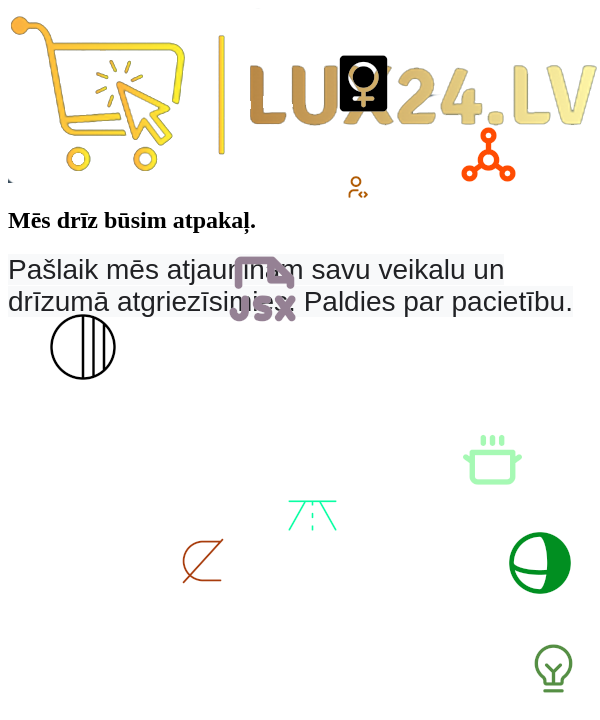 The height and width of the screenshot is (720, 600). Describe the element at coordinates (553, 668) in the screenshot. I see `toggle light mode or brightness settings` at that location.